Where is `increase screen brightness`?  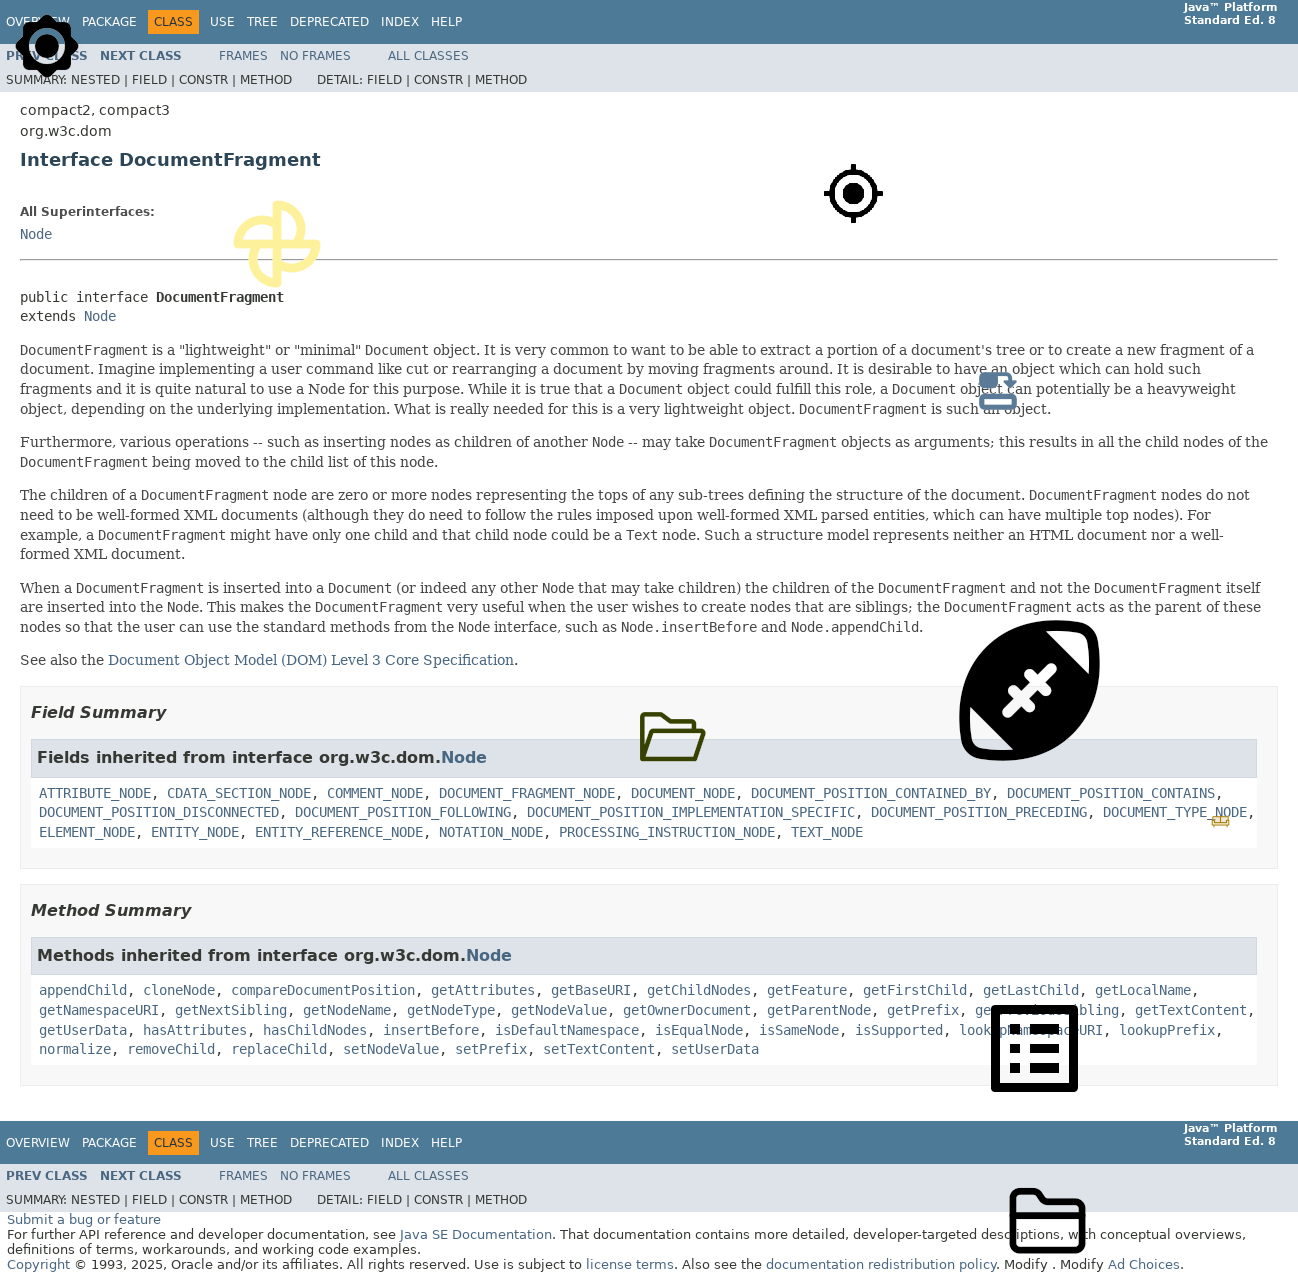
increase screen brightness is located at coordinates (47, 46).